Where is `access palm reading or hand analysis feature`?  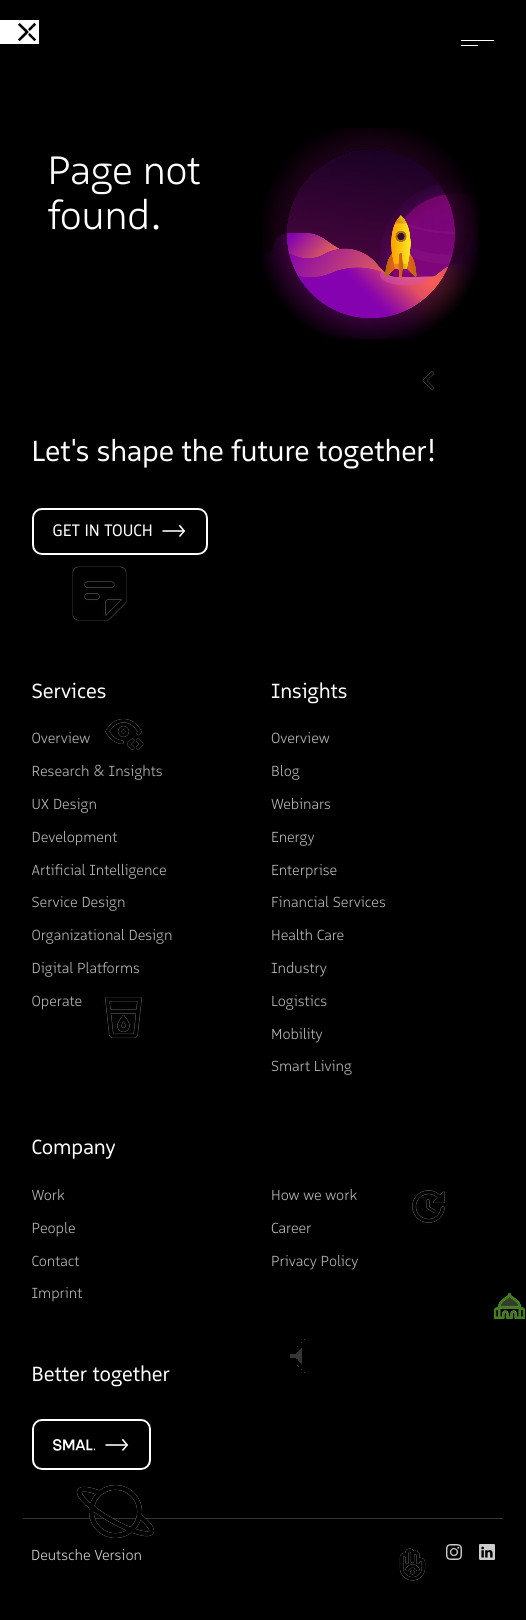
access palm reading or hand analysis feature is located at coordinates (412, 1564).